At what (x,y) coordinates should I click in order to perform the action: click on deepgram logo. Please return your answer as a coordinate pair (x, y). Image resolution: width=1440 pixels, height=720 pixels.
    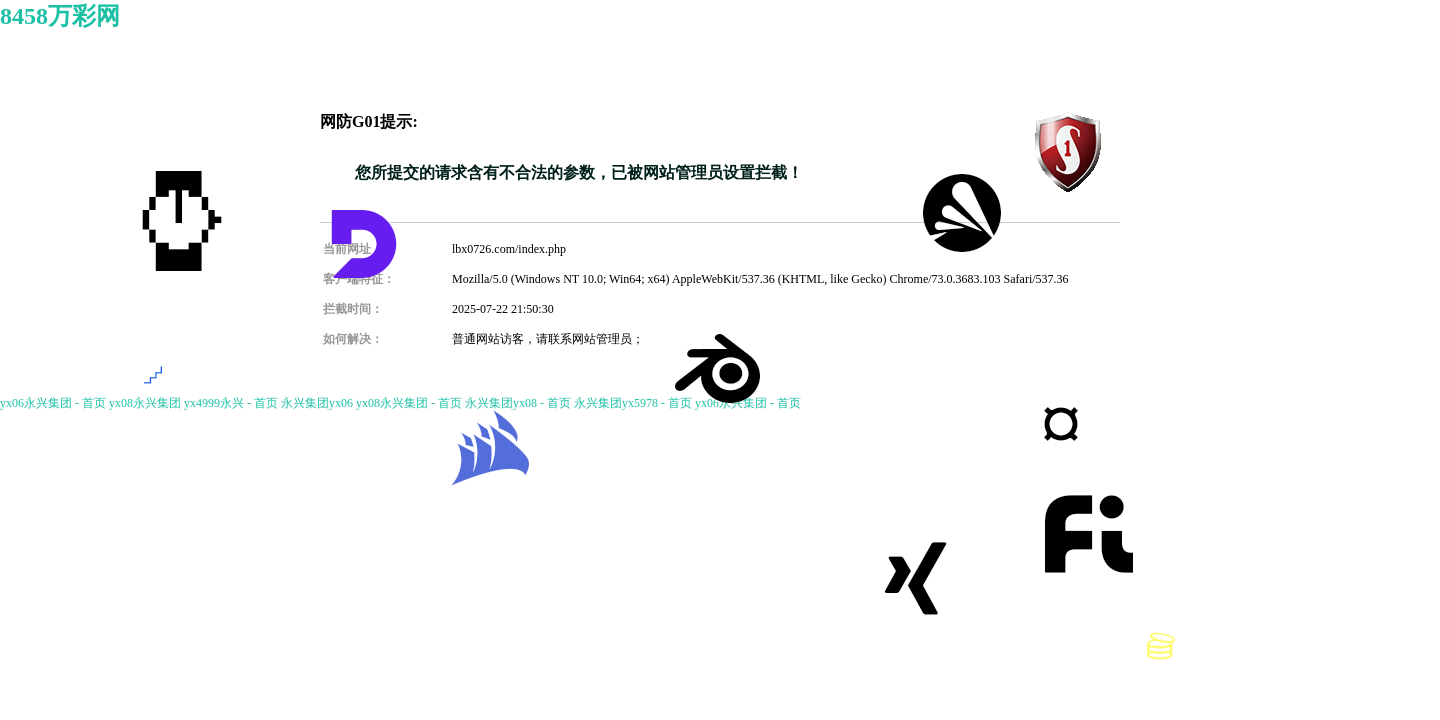
    Looking at the image, I should click on (364, 244).